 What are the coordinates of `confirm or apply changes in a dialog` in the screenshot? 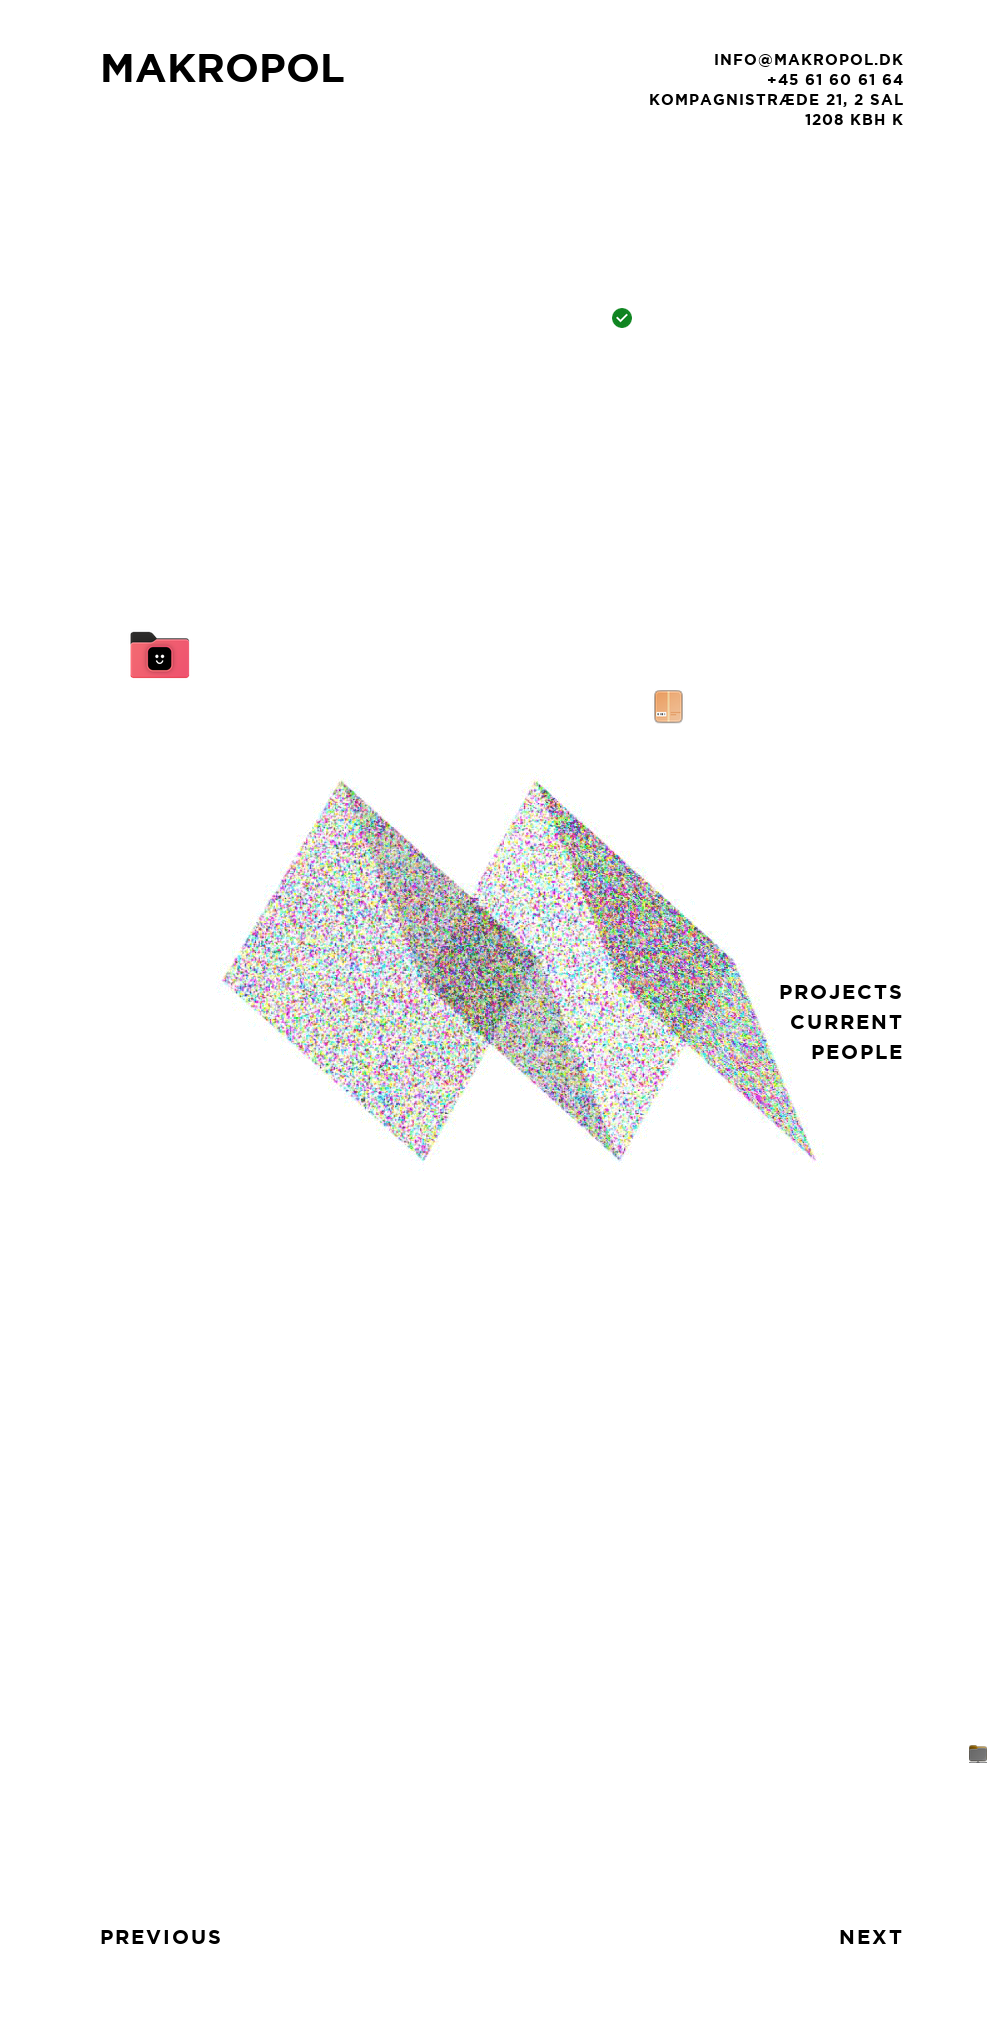 It's located at (622, 318).